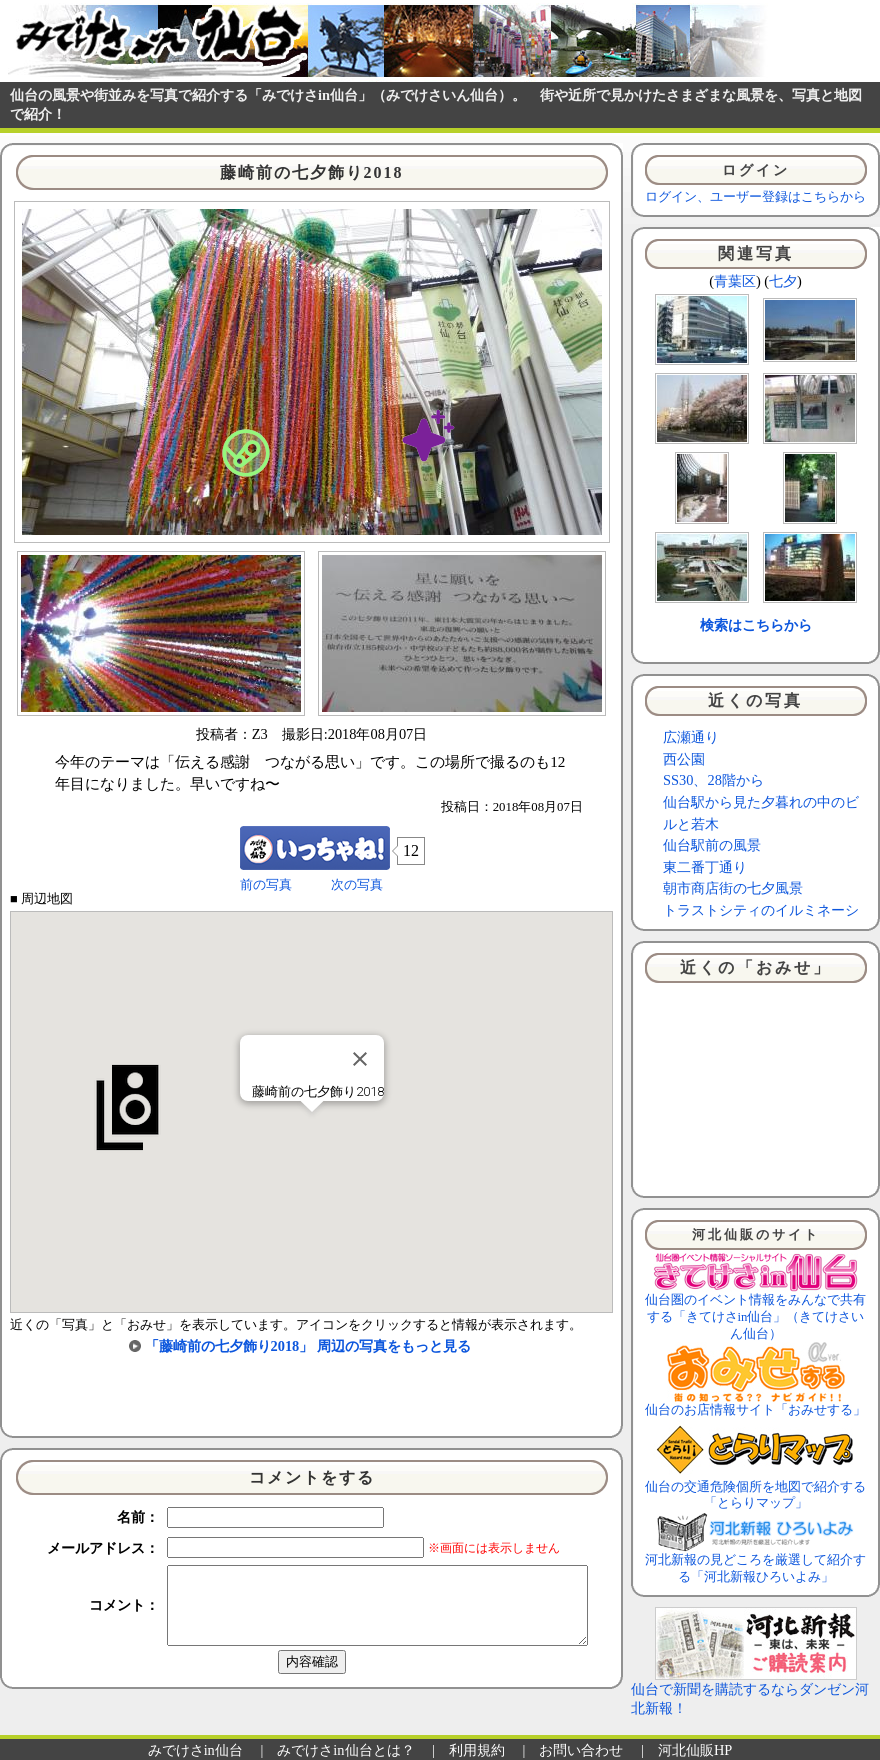  I want to click on open Steam application, so click(246, 453).